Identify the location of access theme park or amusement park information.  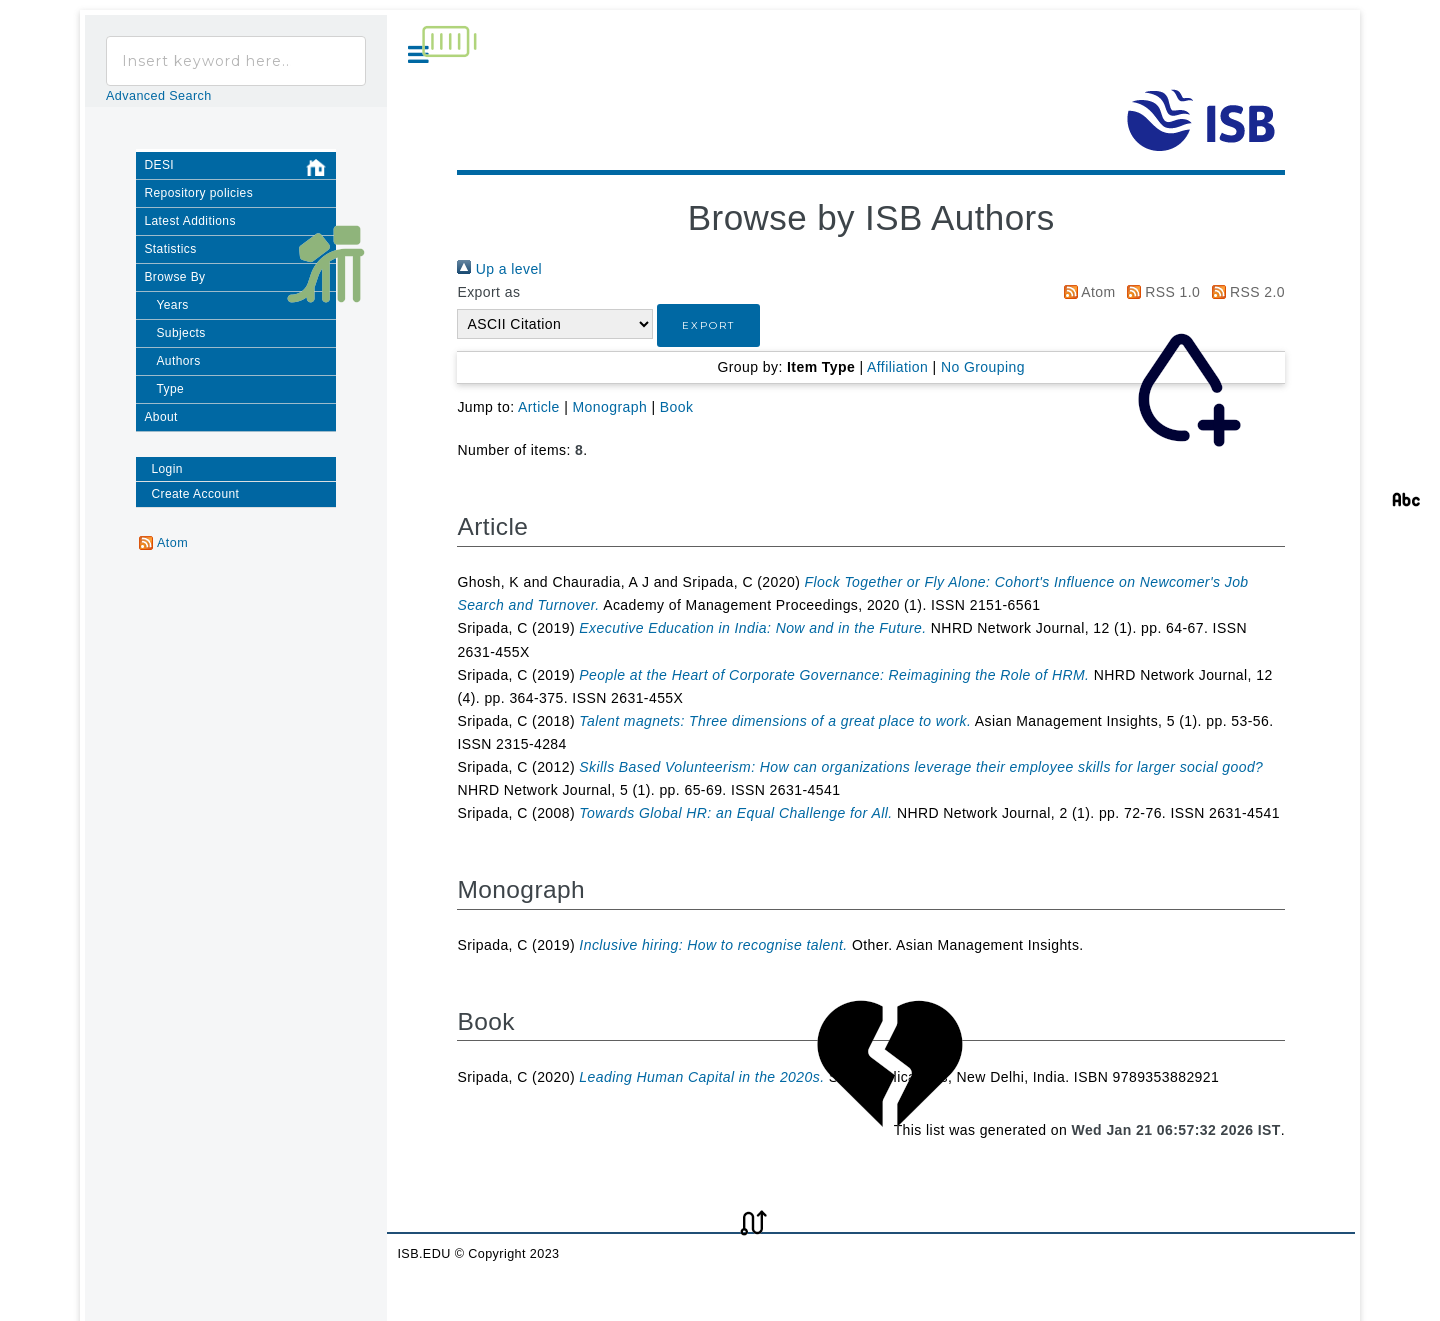
(326, 264).